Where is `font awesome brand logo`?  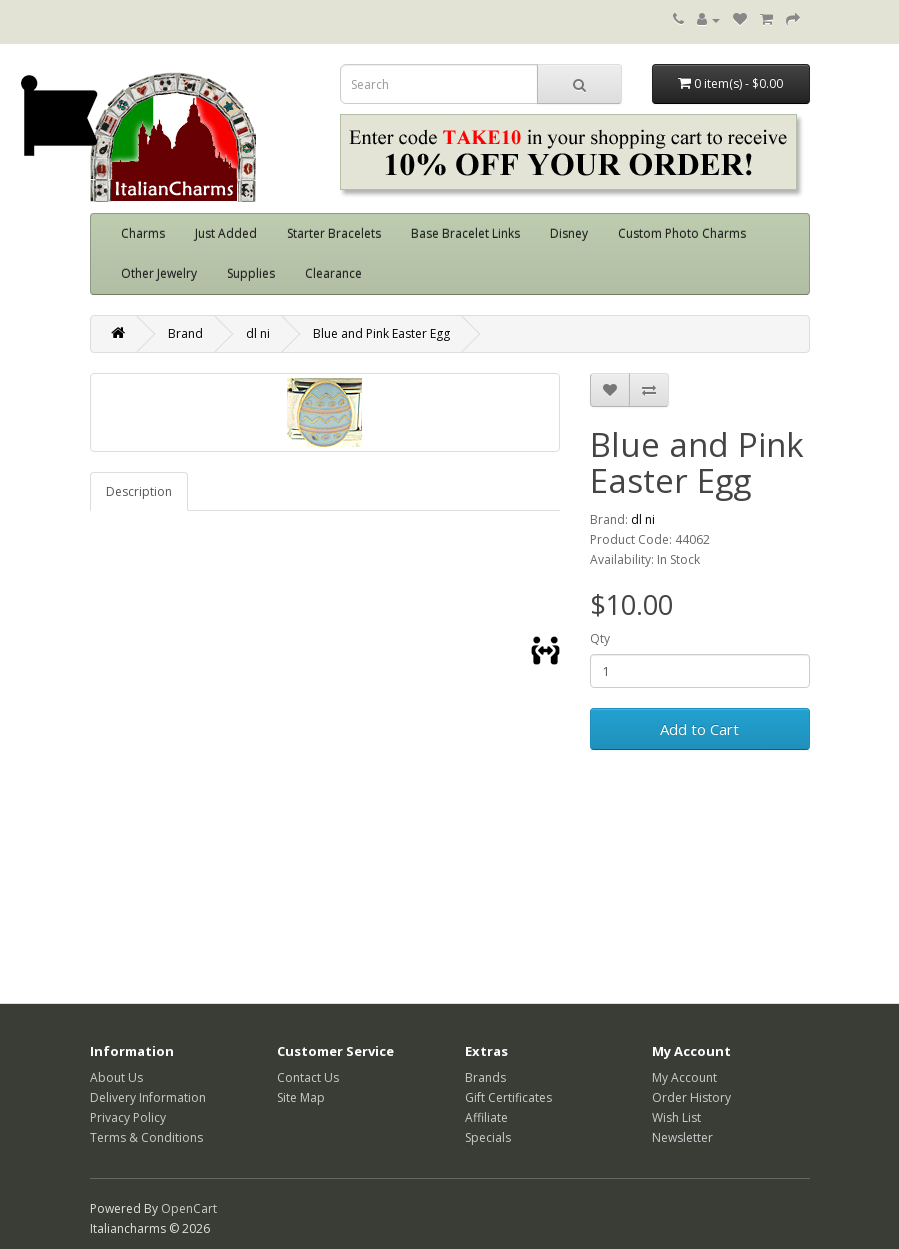 font awesome brand logo is located at coordinates (59, 115).